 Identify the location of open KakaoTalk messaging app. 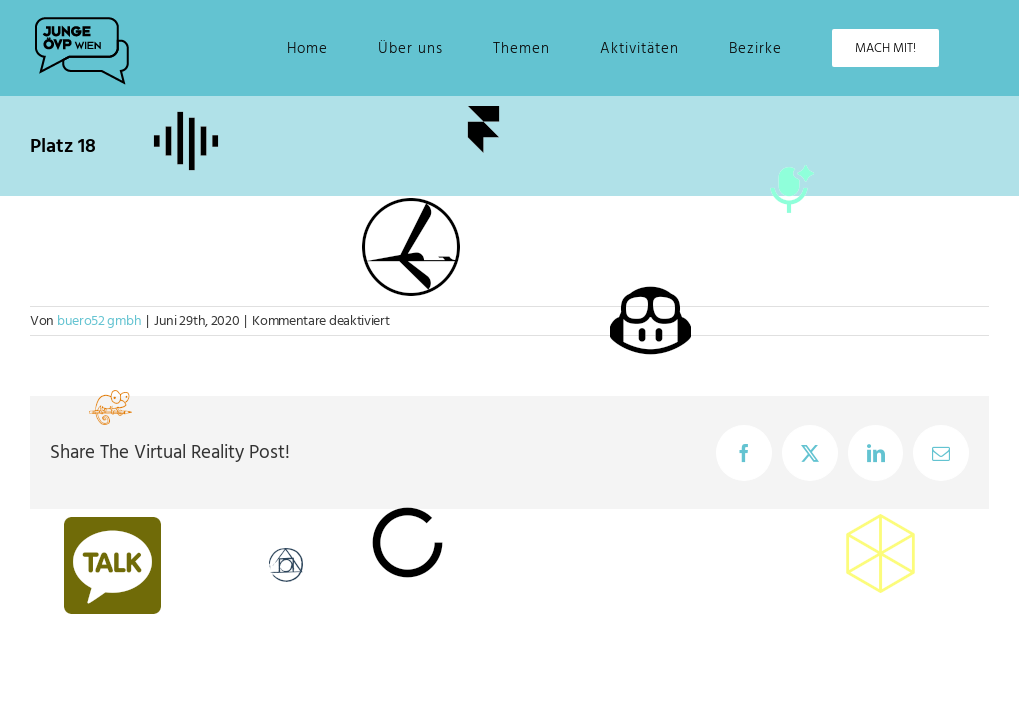
(112, 565).